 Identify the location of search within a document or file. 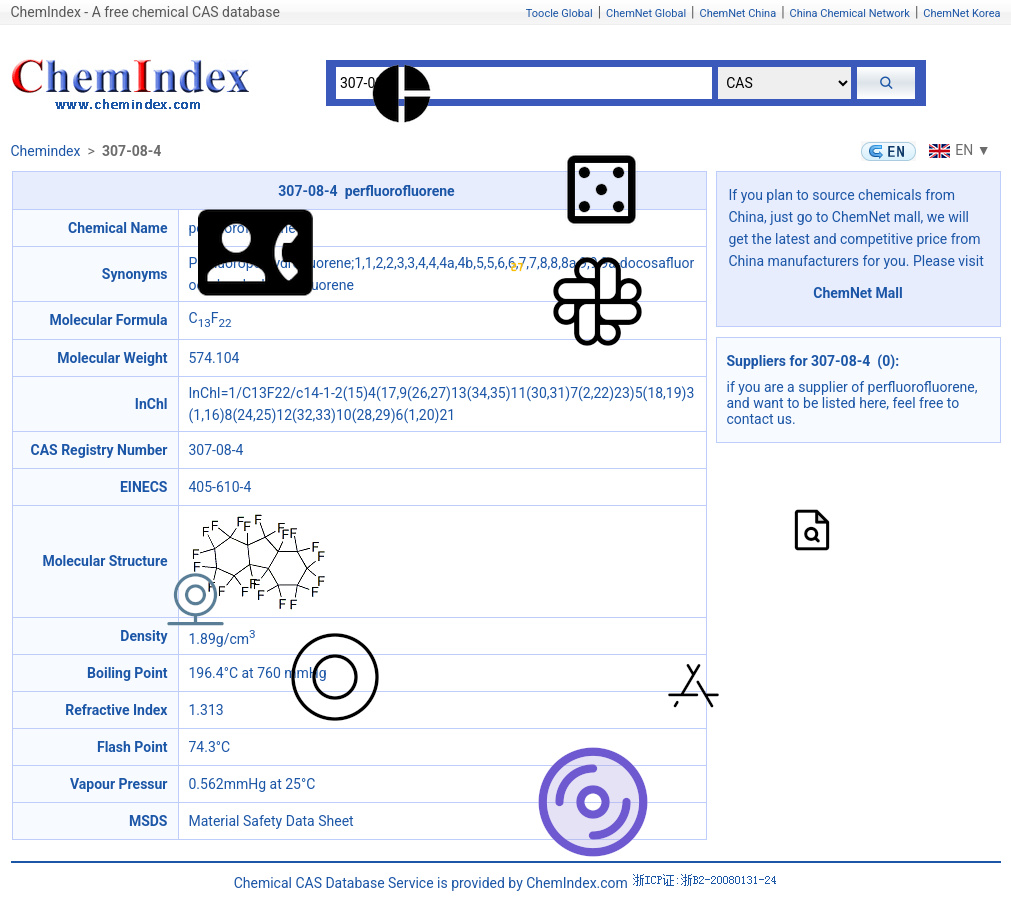
(812, 530).